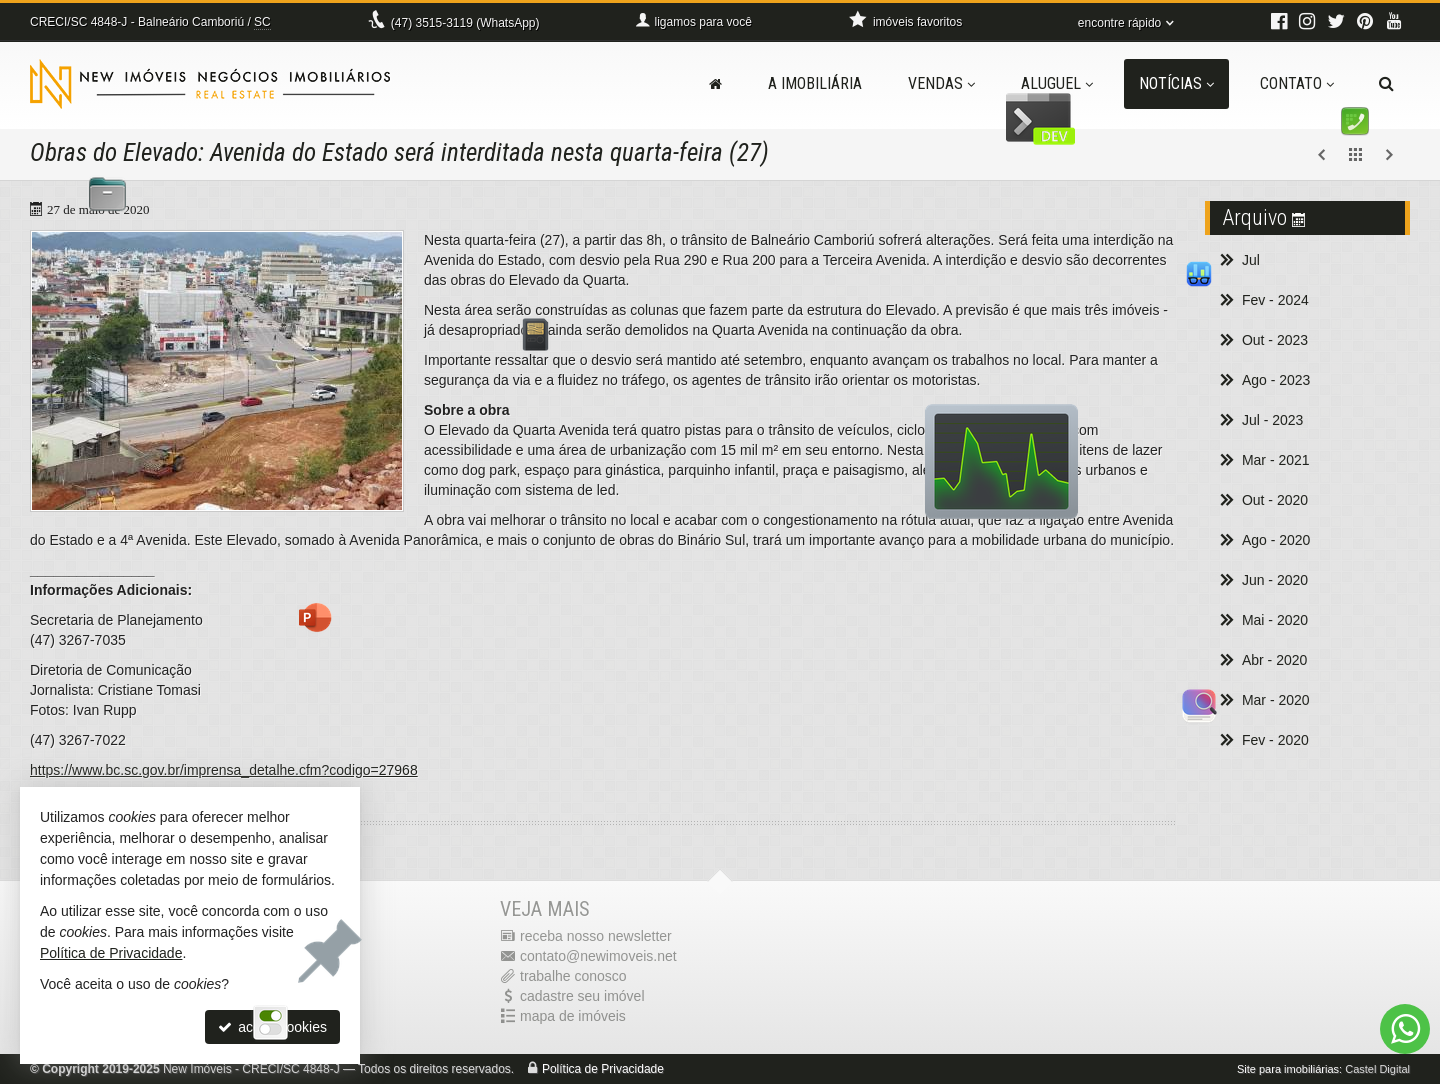 This screenshot has width=1440, height=1084. I want to click on open file manager application, so click(107, 193).